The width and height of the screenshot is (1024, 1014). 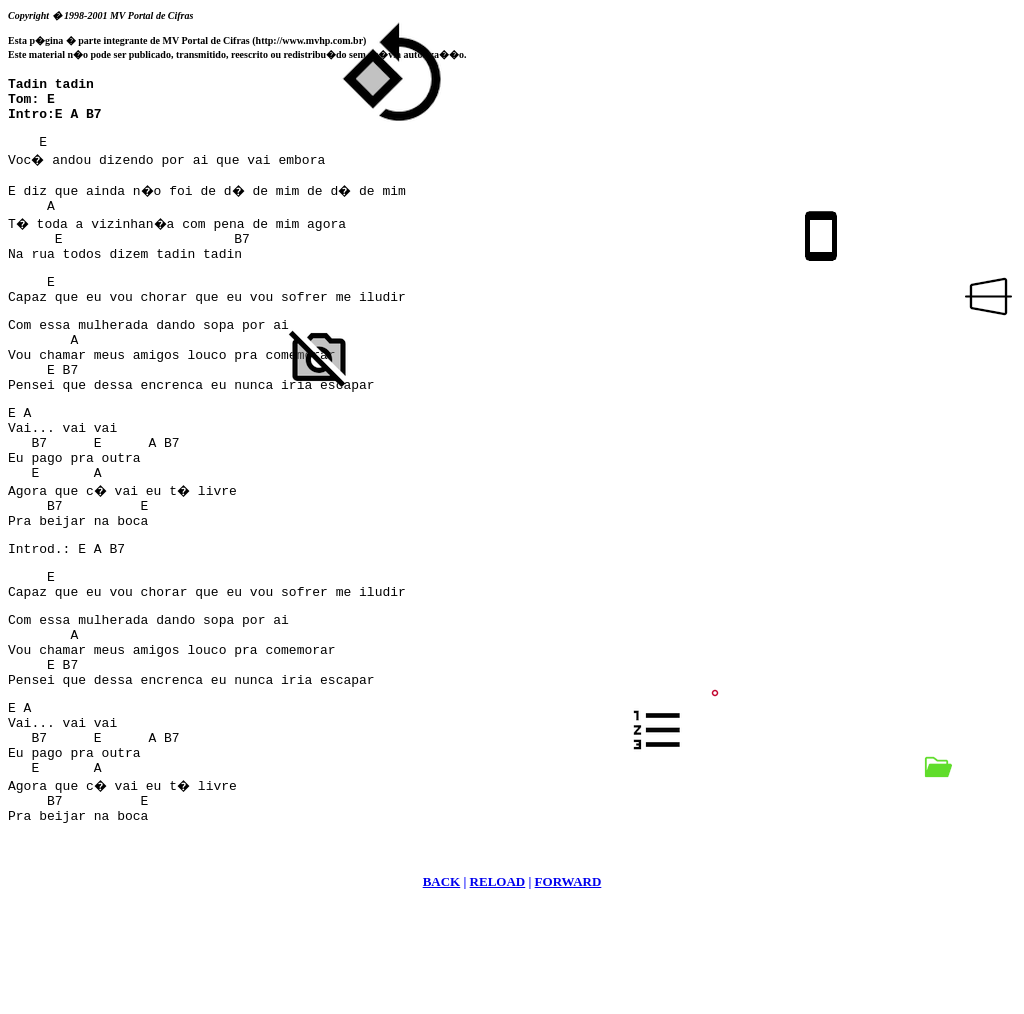 What do you see at coordinates (715, 693) in the screenshot?
I see `unselected radio button option` at bounding box center [715, 693].